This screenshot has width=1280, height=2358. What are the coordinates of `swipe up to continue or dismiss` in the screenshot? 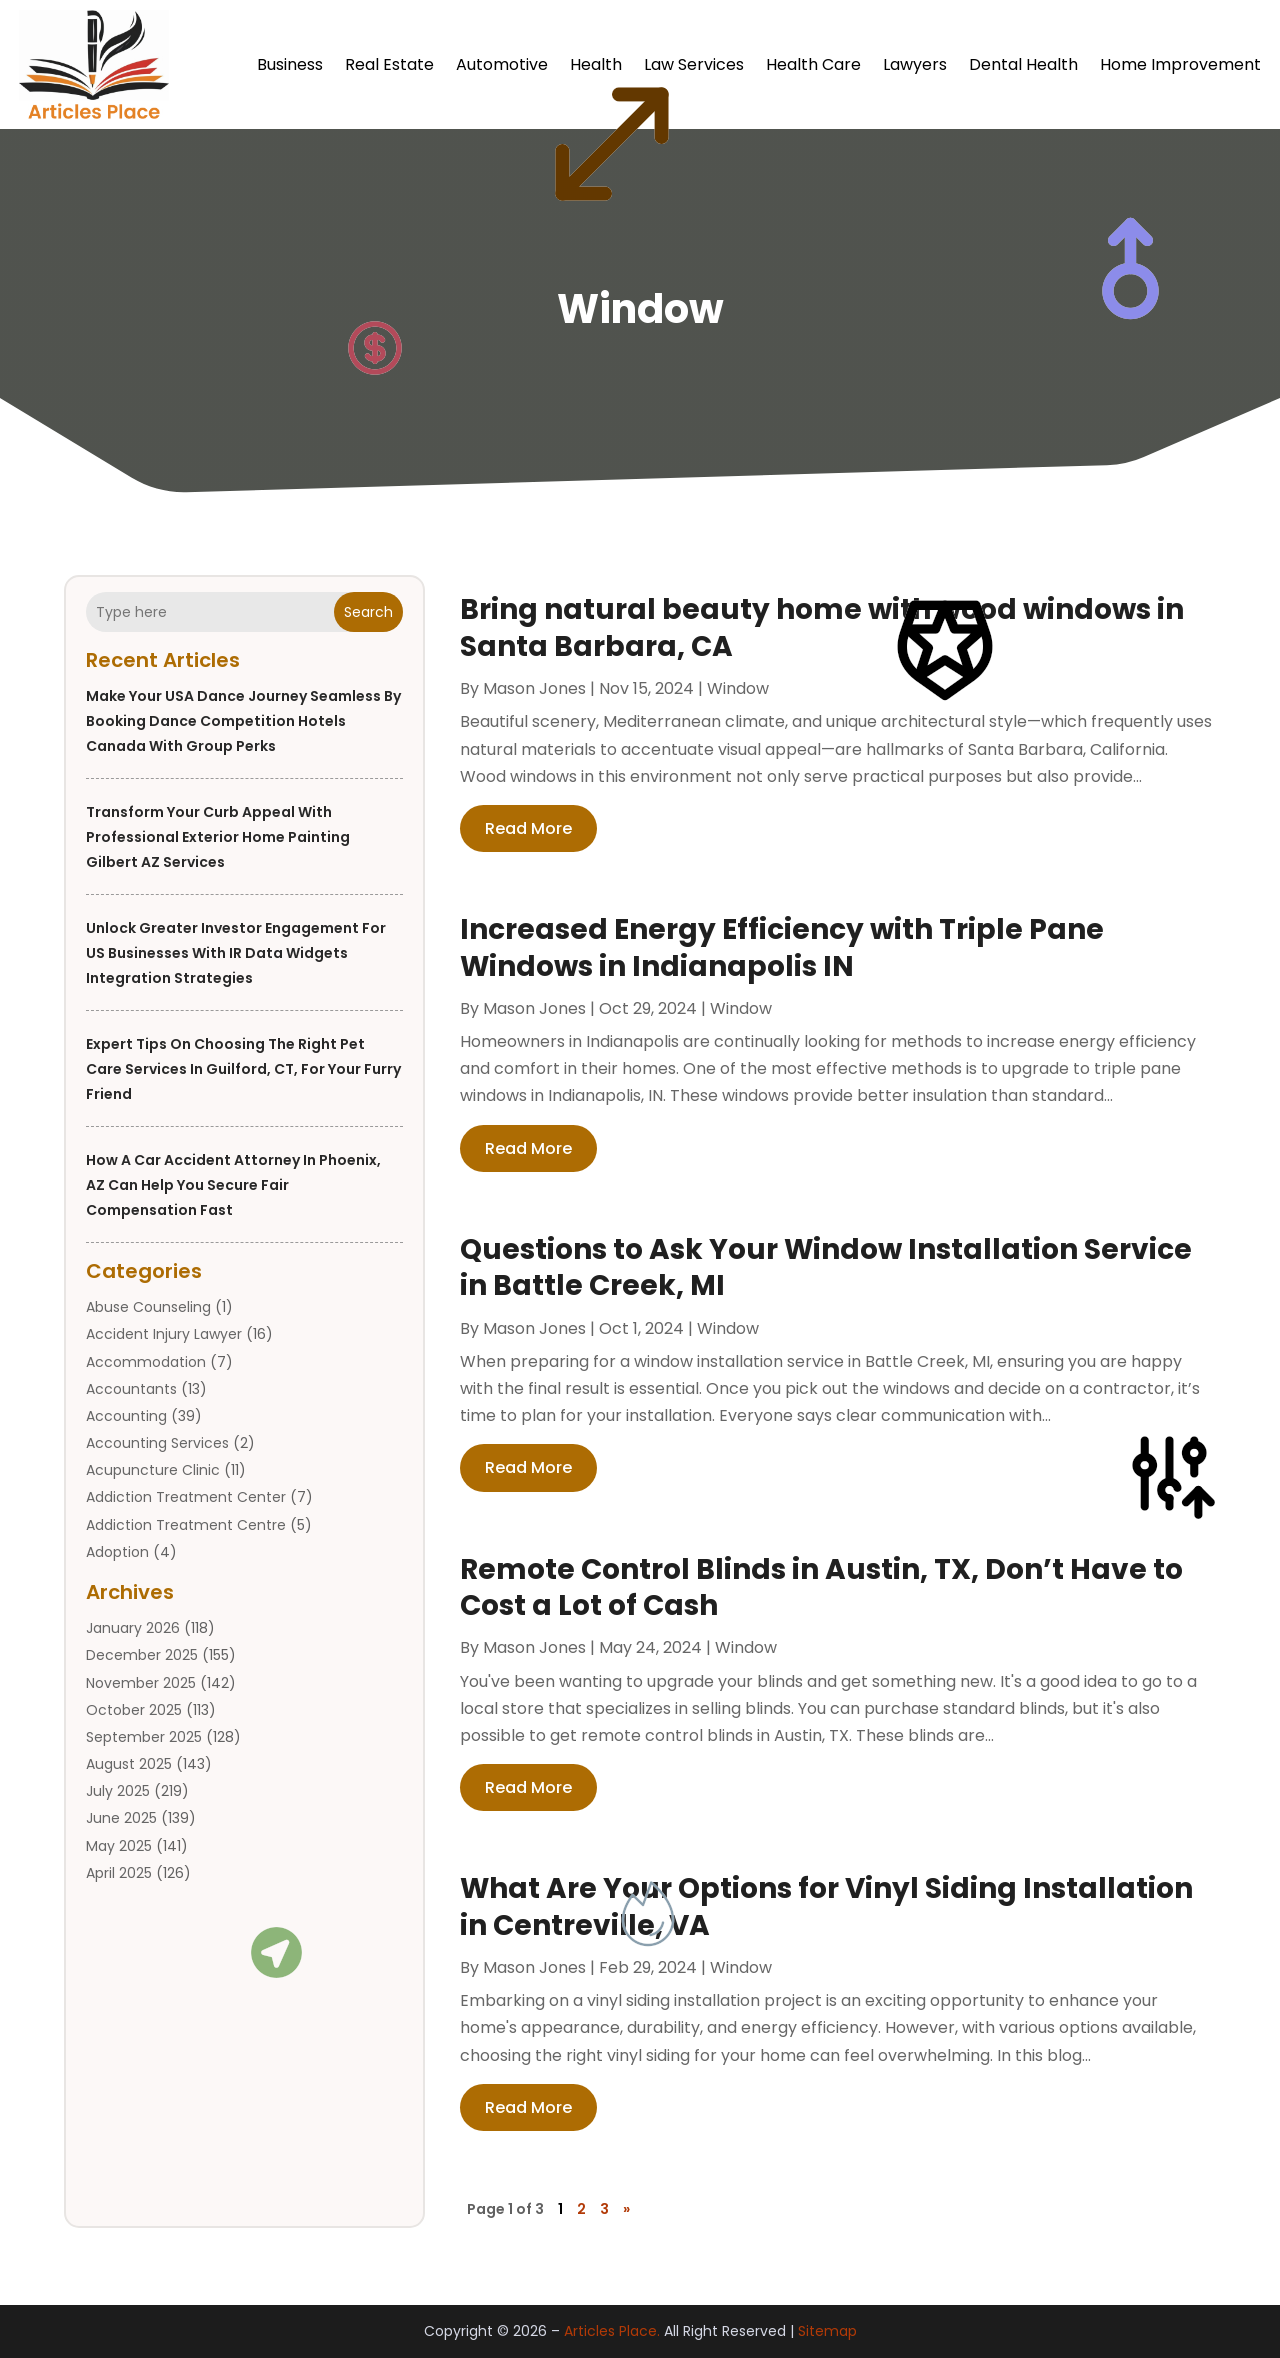 It's located at (1130, 268).